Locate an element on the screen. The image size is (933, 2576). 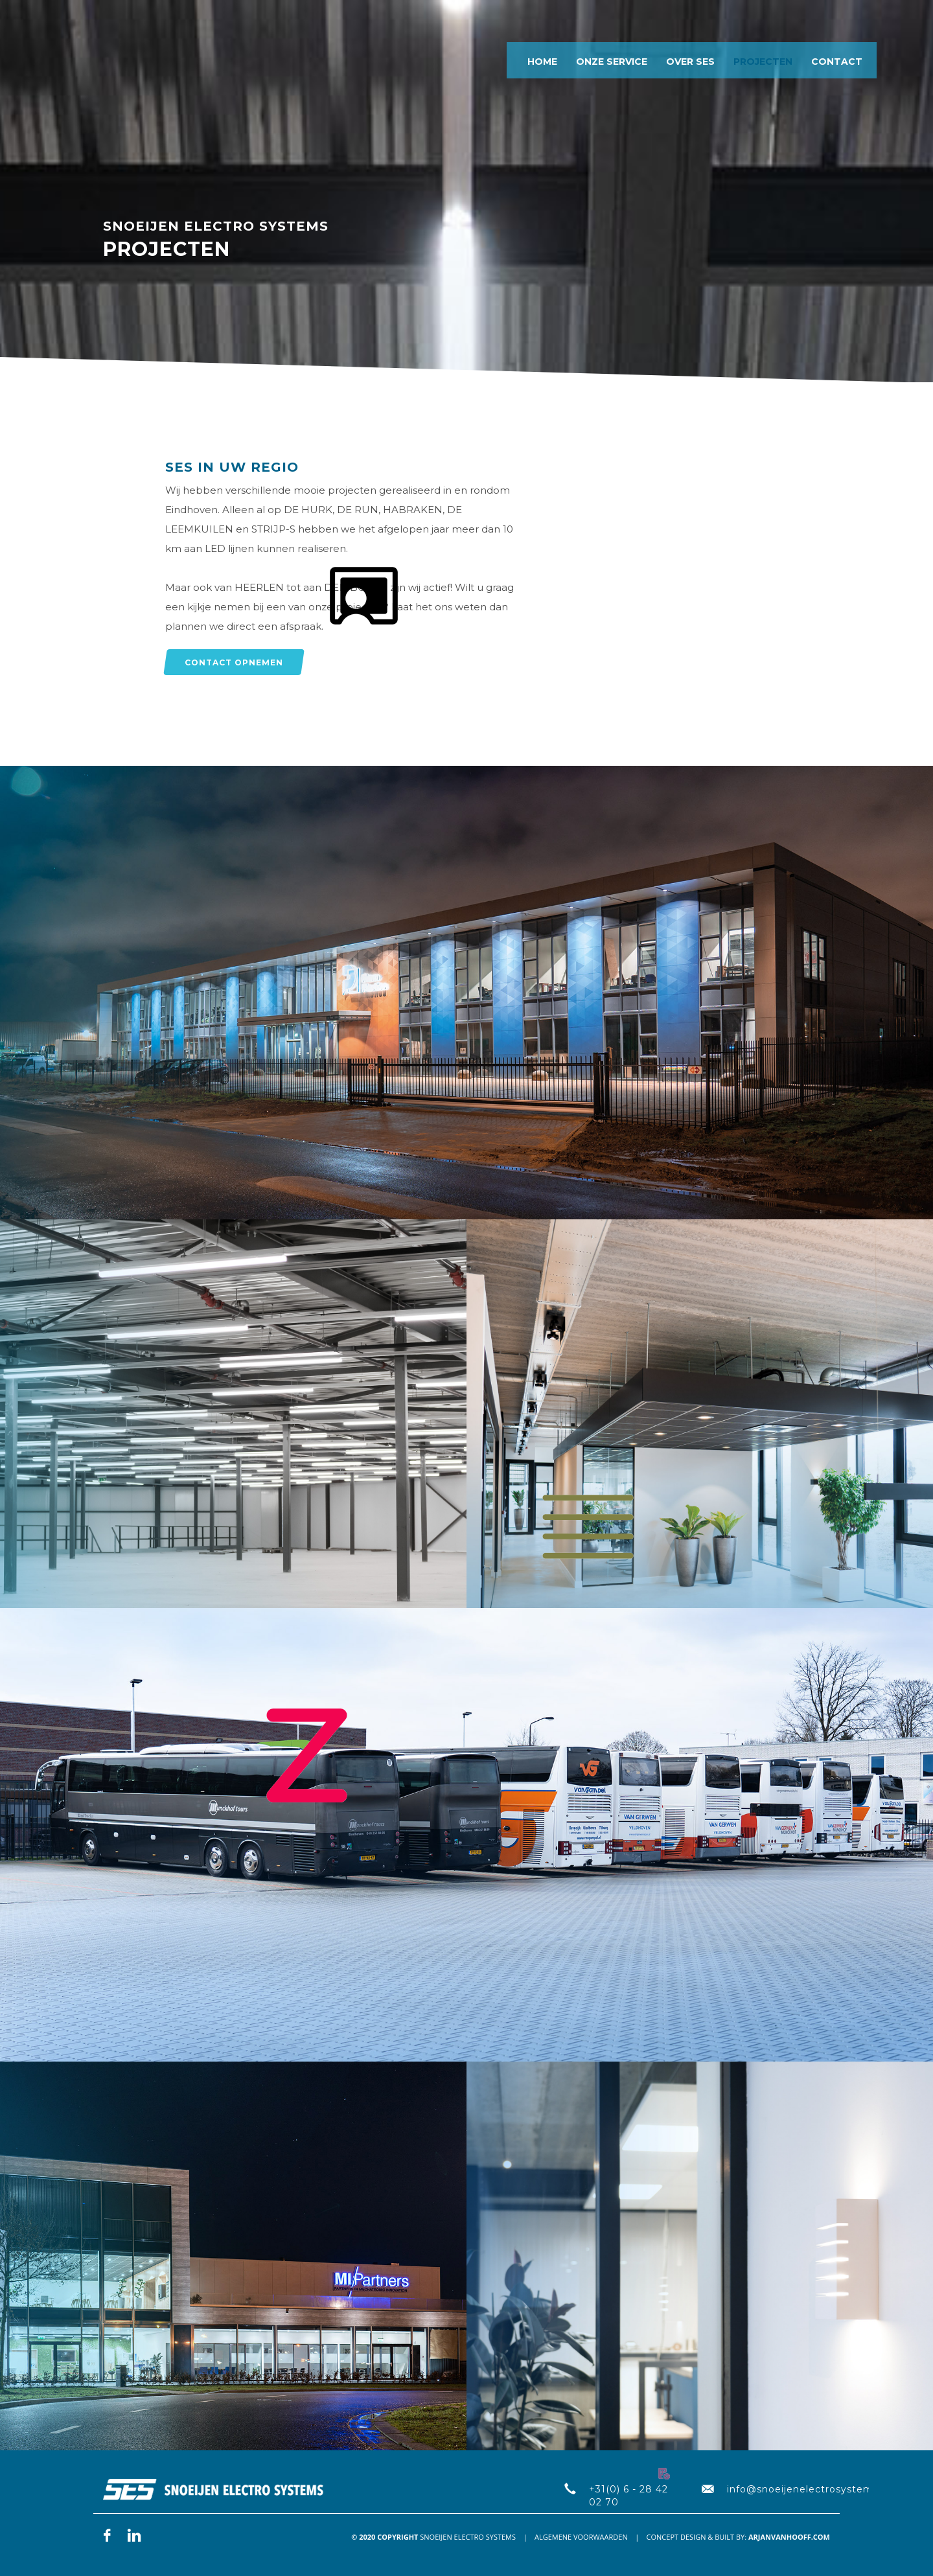
indicates items starting with the letter Z in an alphabetical list is located at coordinates (306, 1755).